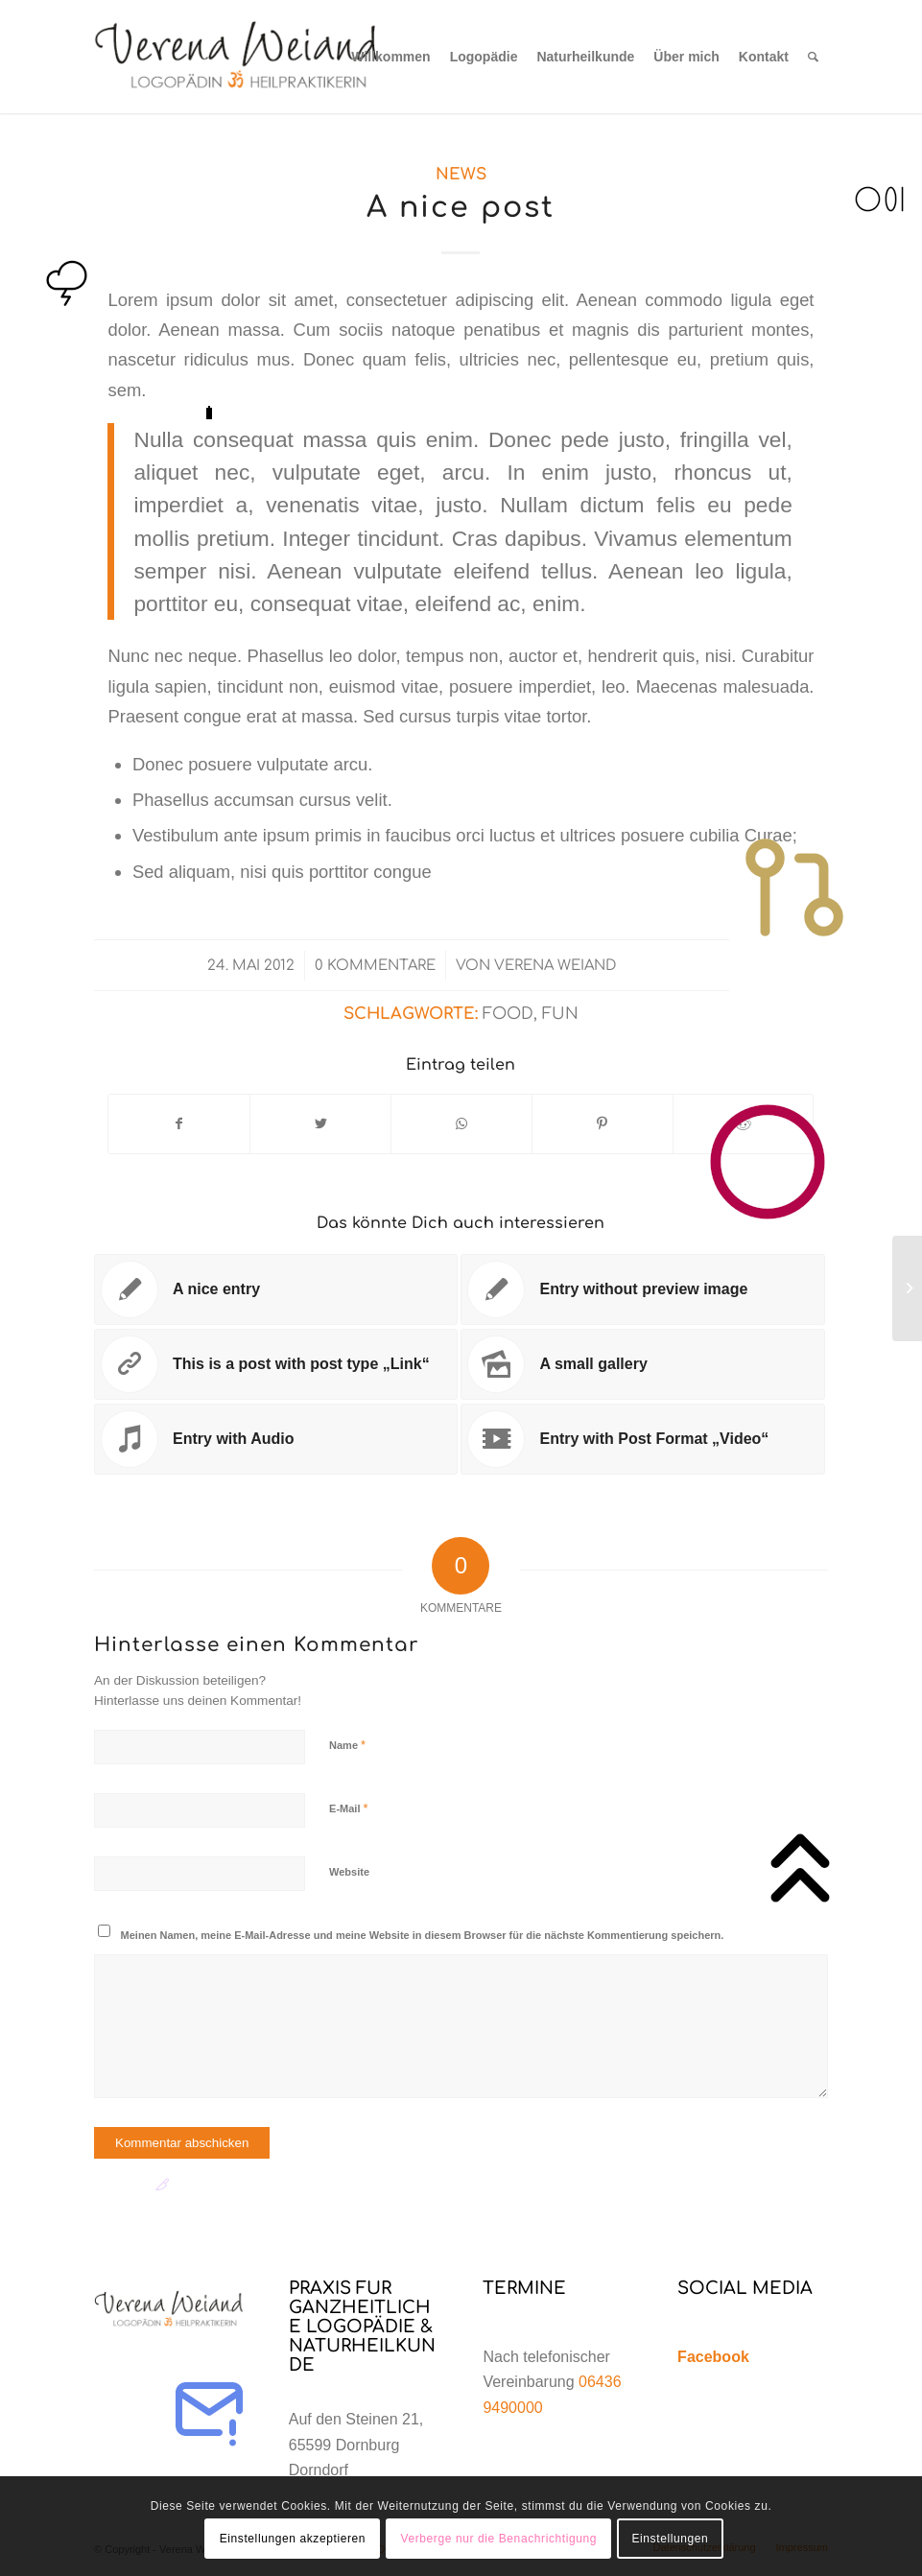 The image size is (922, 2576). I want to click on indicates an urgent or important email, so click(209, 2409).